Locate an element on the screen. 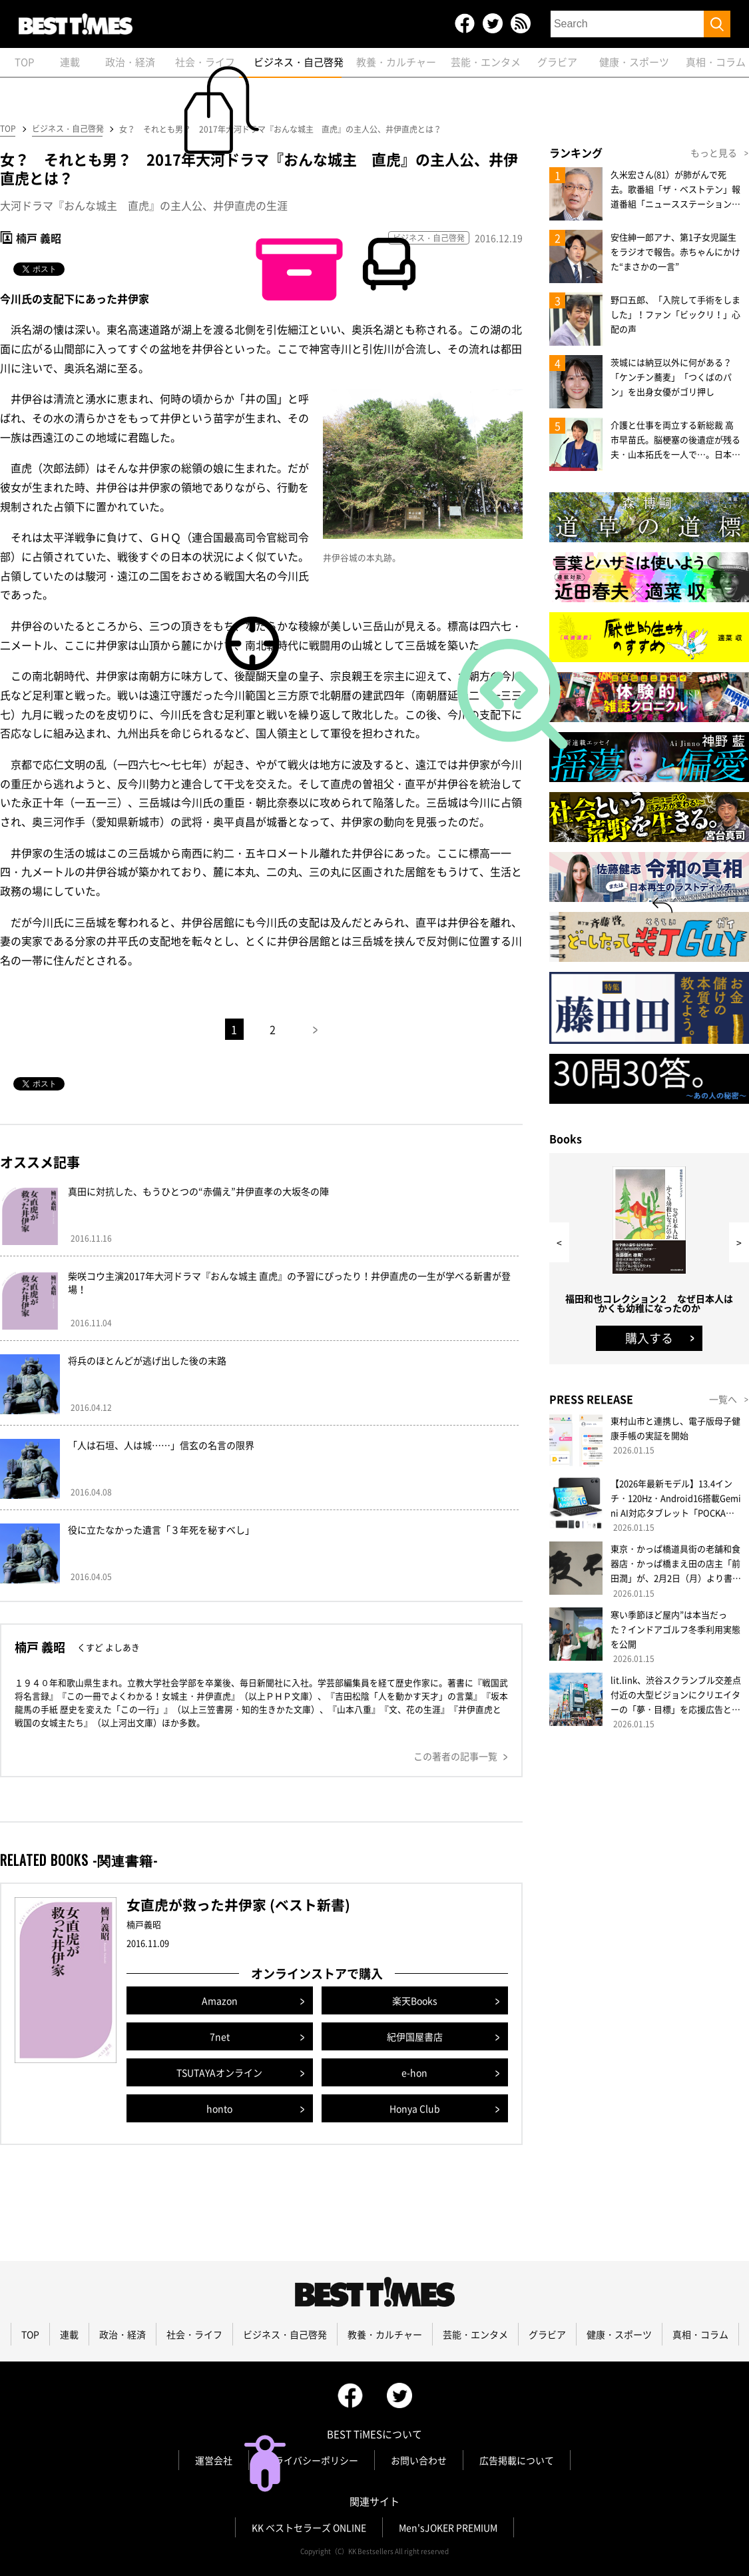 The image size is (749, 2576). reply to a message is located at coordinates (662, 905).